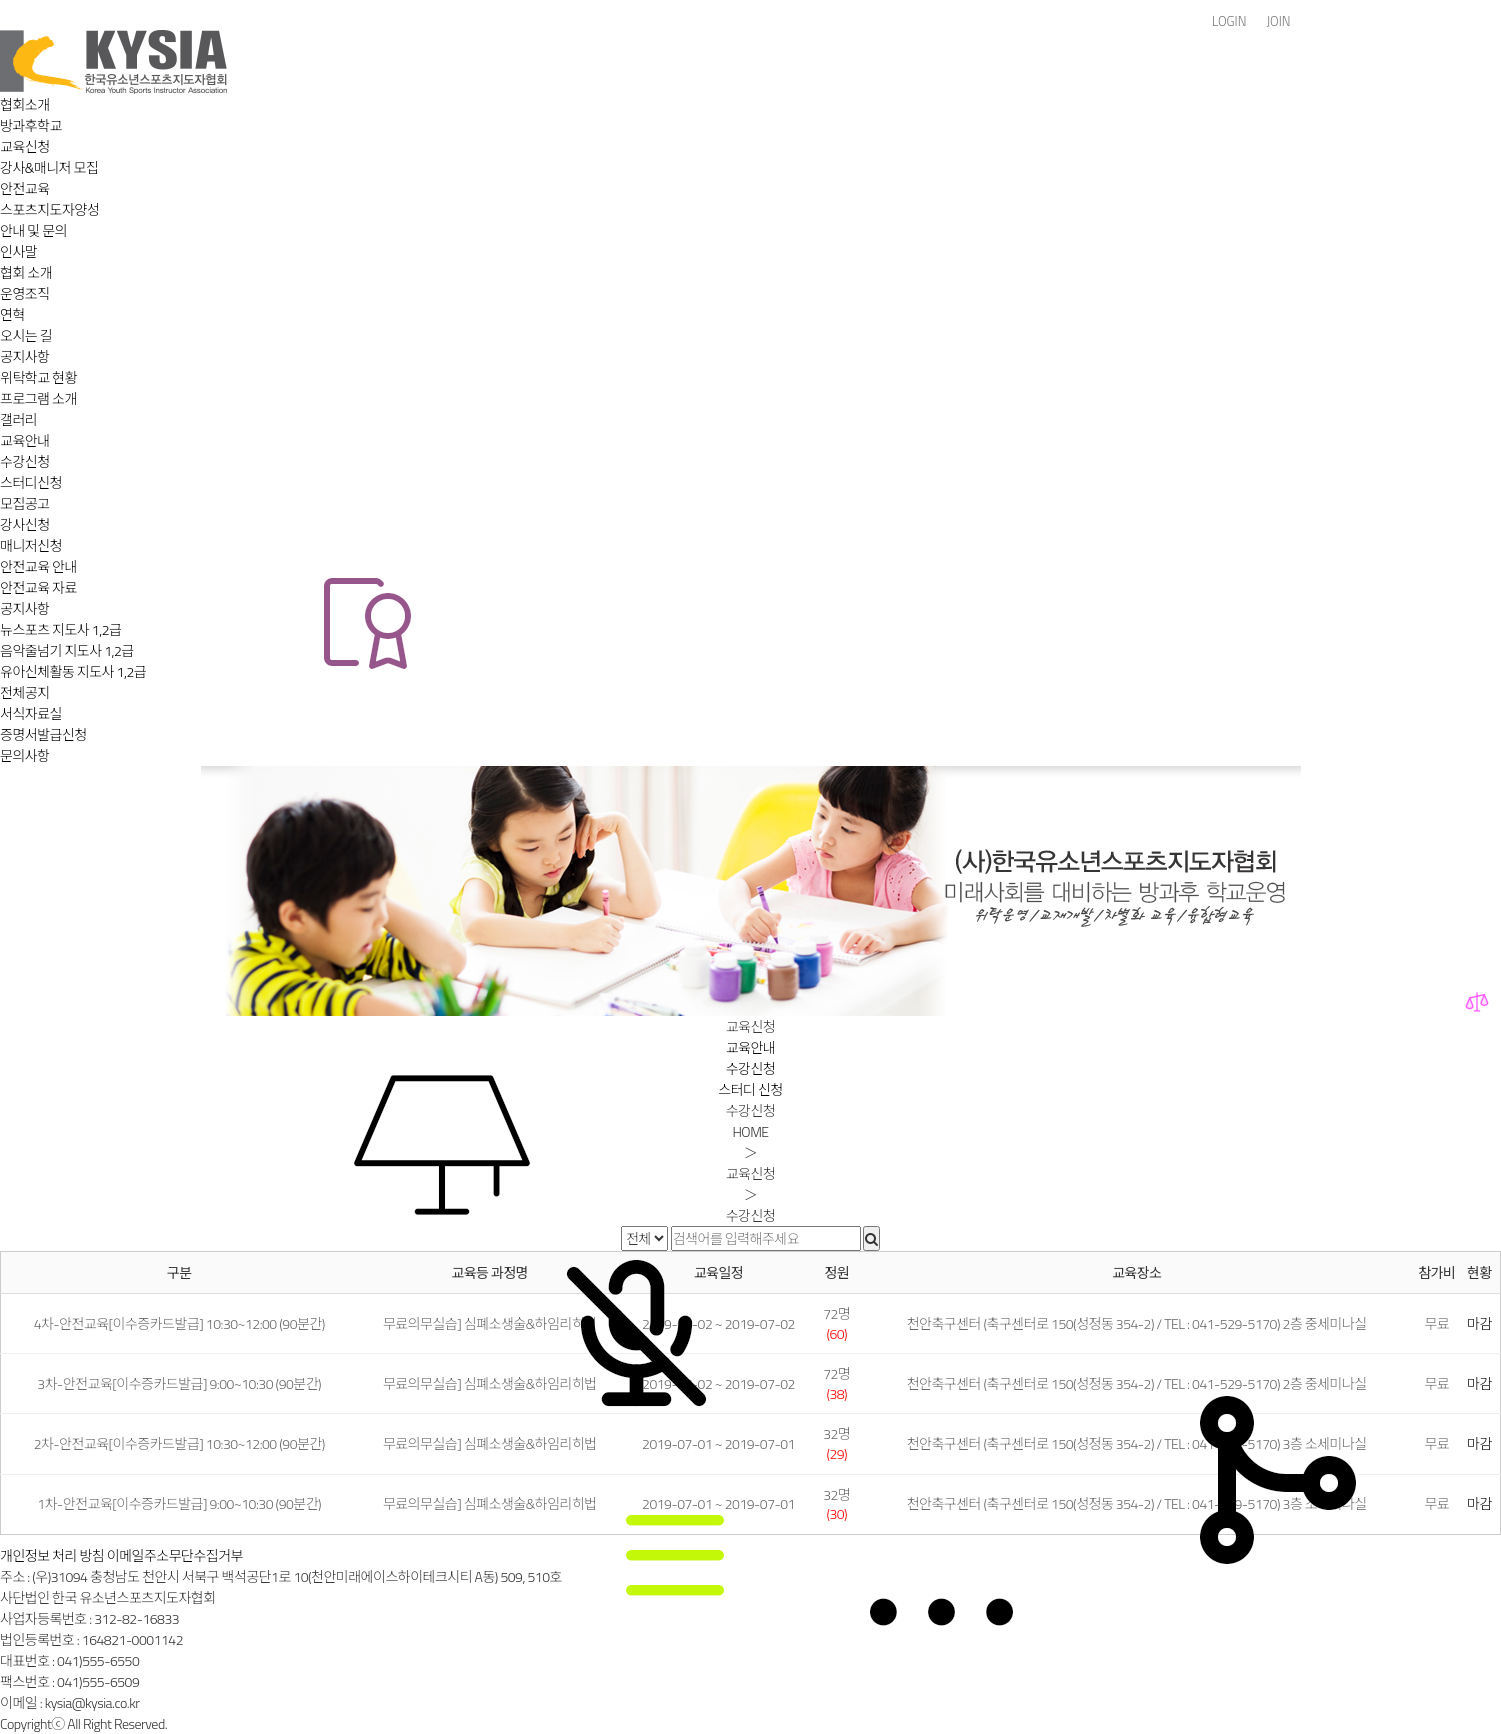  I want to click on toggle desk lamp or reading light, so click(442, 1145).